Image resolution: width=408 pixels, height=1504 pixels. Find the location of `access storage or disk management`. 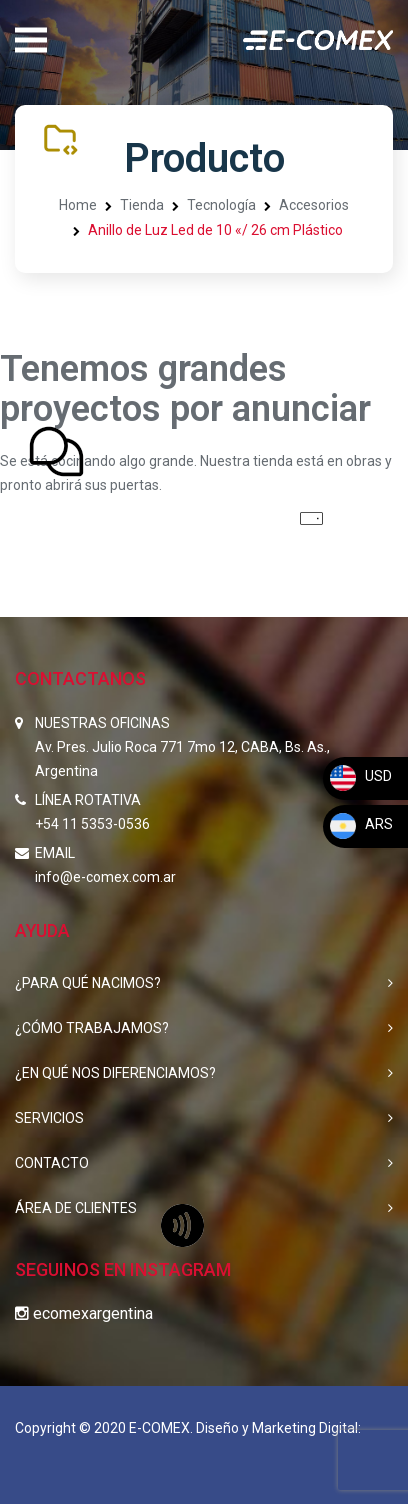

access storage or disk management is located at coordinates (311, 518).